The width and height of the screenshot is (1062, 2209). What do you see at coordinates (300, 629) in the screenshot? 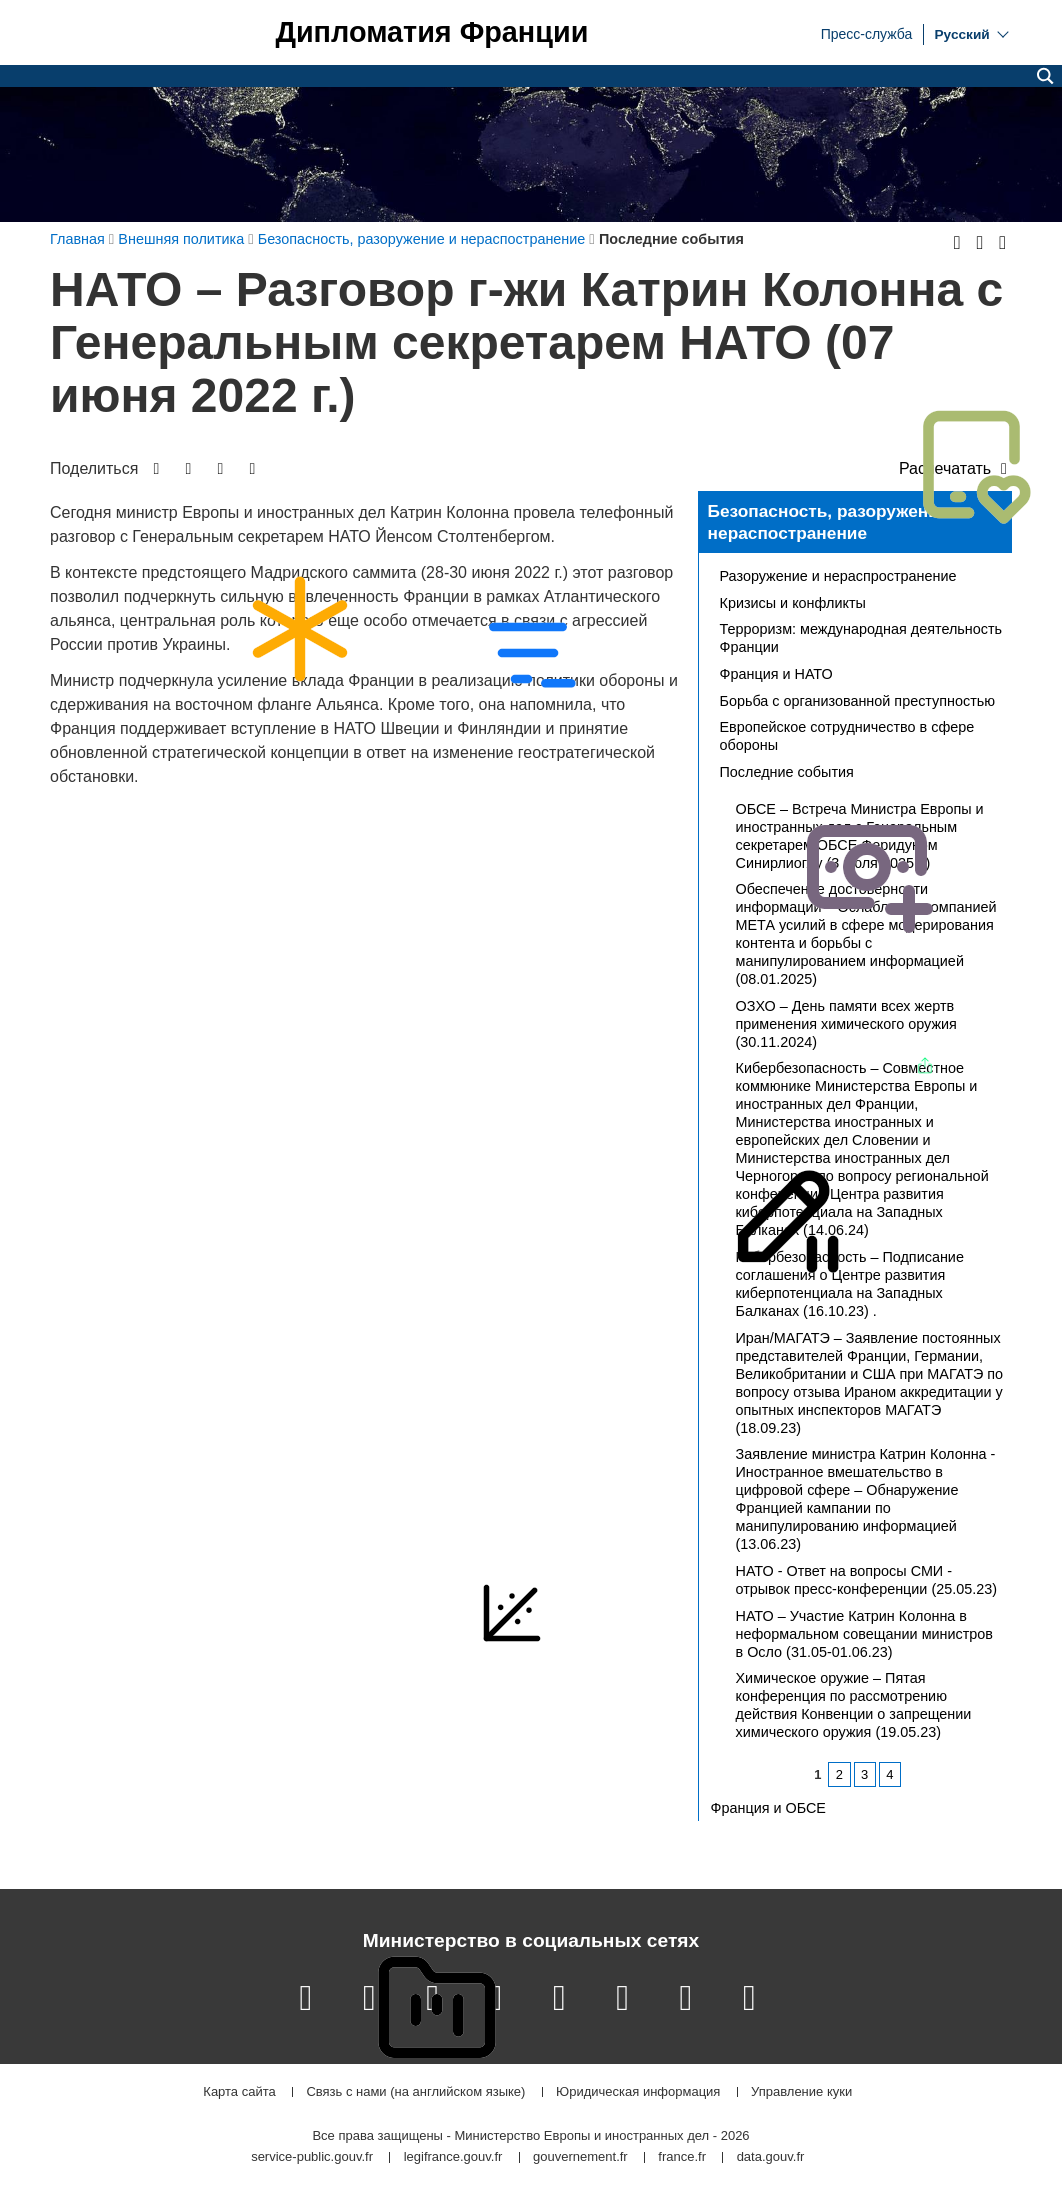
I see `indicates a required field in a form` at bounding box center [300, 629].